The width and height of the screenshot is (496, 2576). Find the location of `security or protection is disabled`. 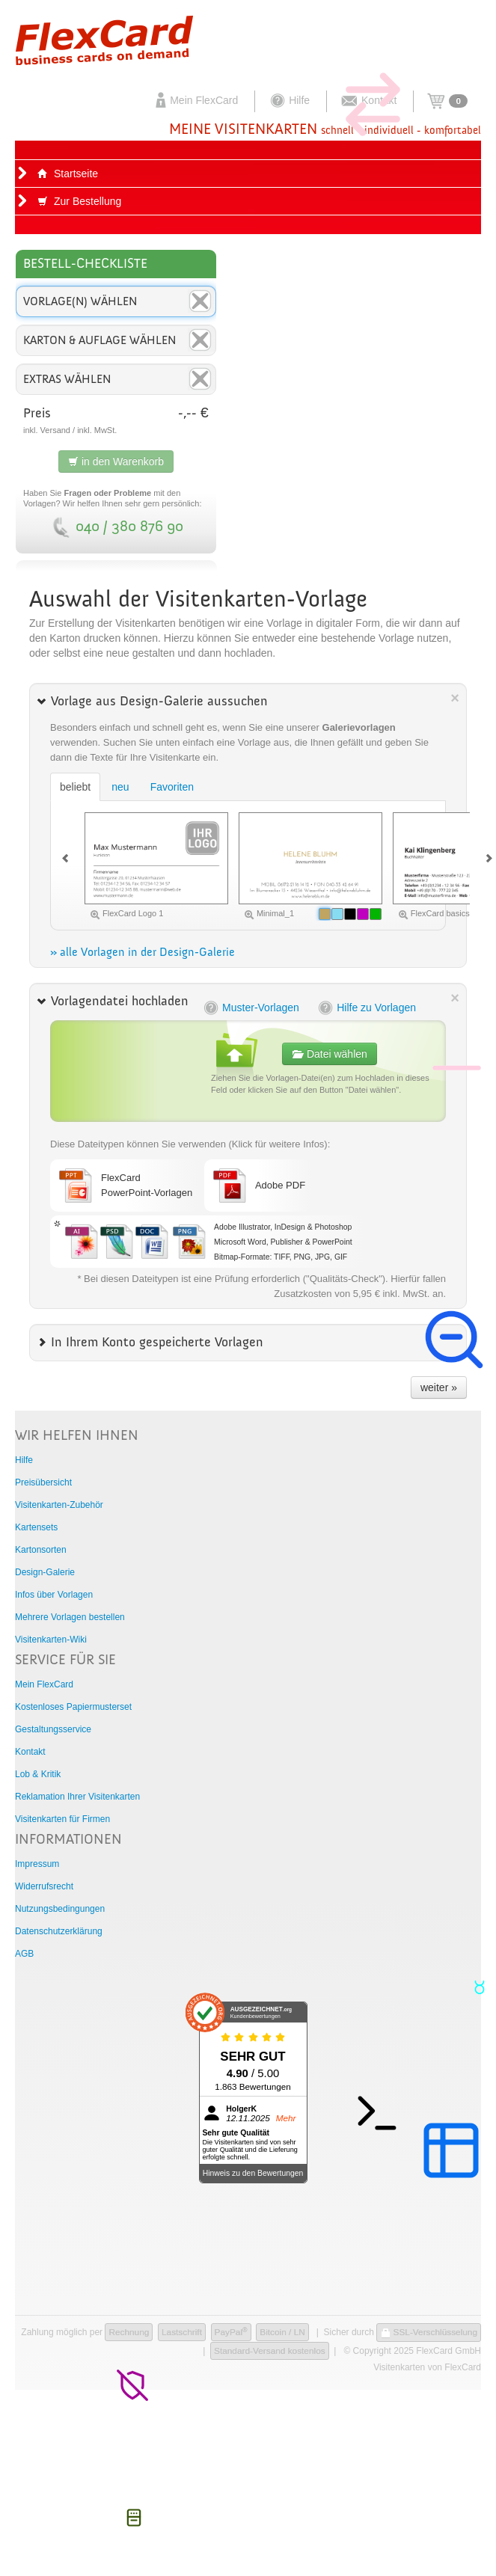

security or protection is disabled is located at coordinates (132, 2385).